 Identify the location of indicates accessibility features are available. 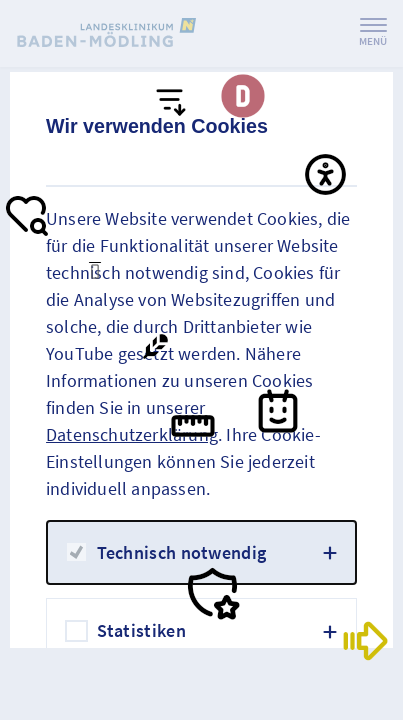
(325, 174).